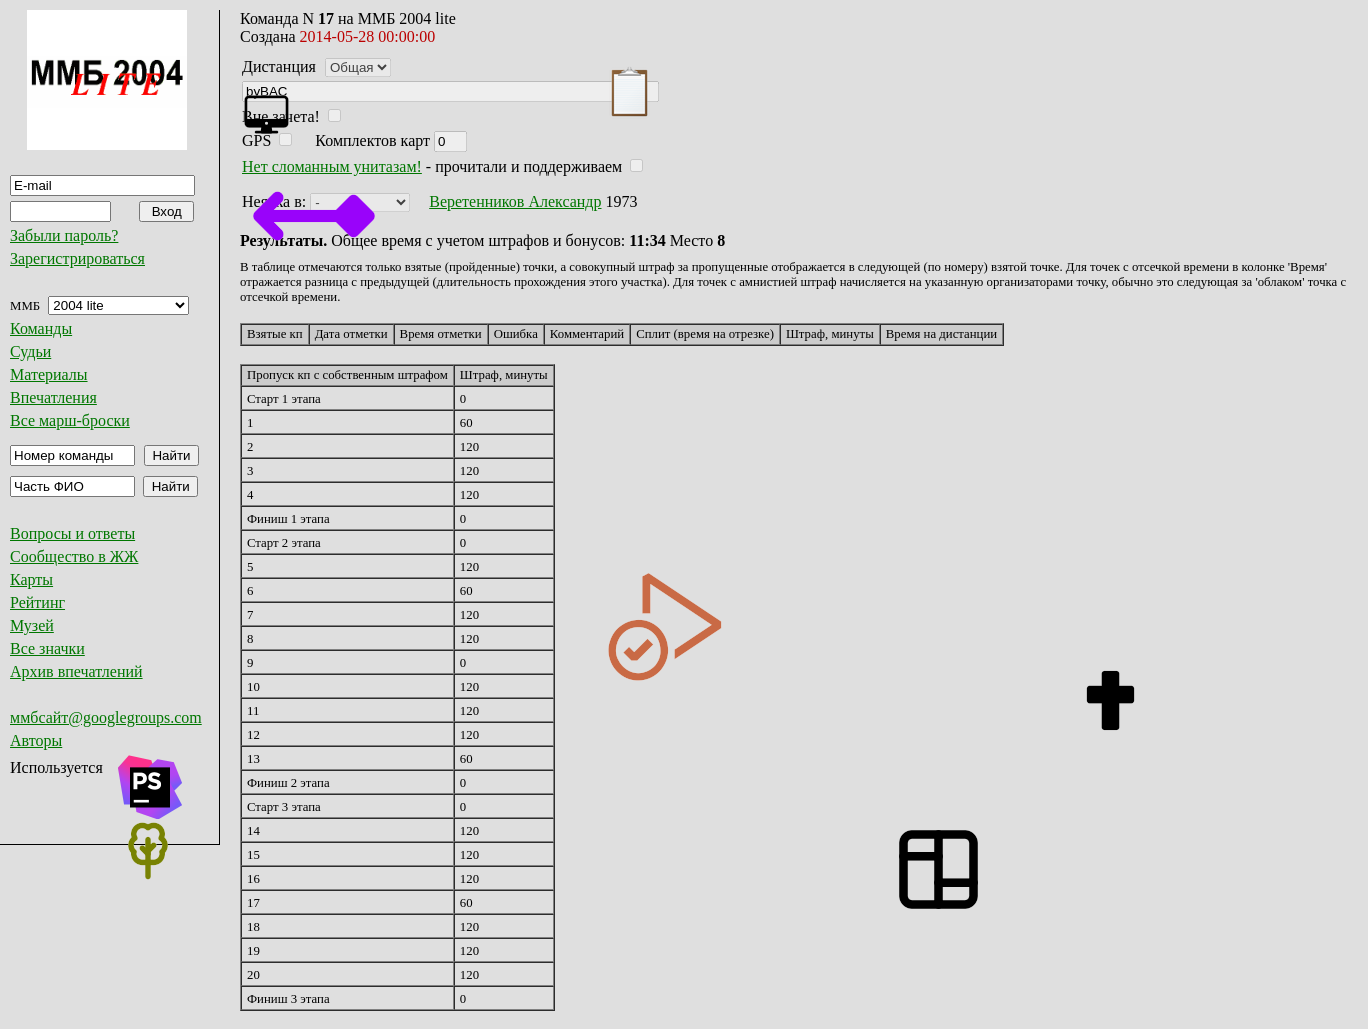 The width and height of the screenshot is (1368, 1029). What do you see at coordinates (314, 216) in the screenshot?
I see `go back or return to previous step` at bounding box center [314, 216].